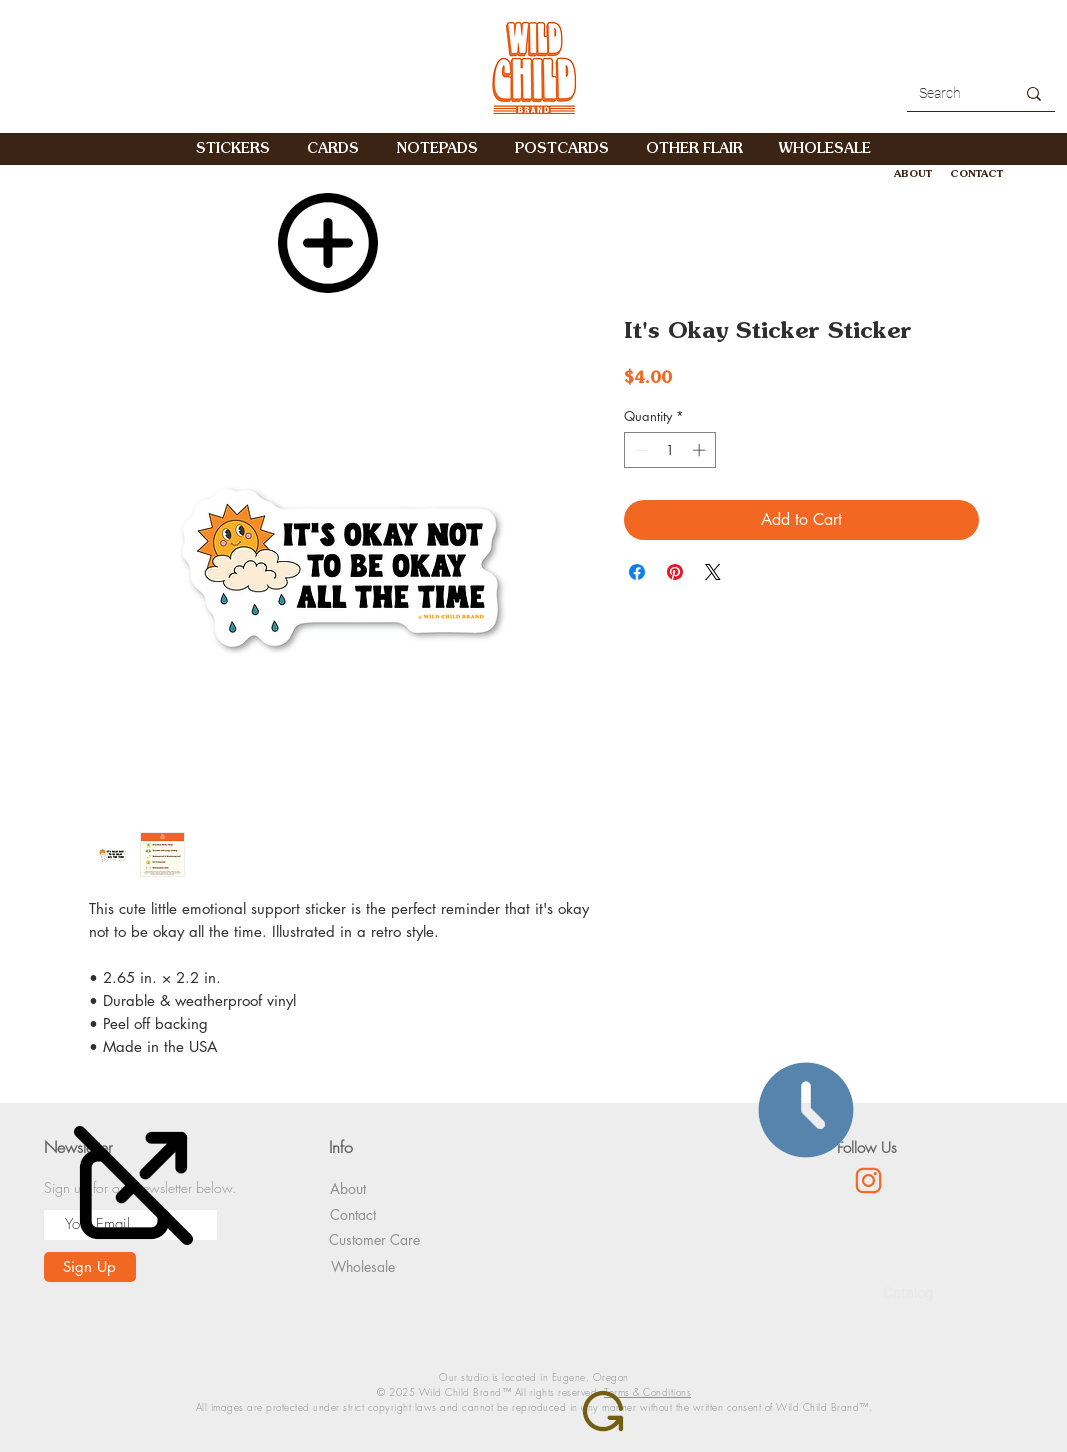 The width and height of the screenshot is (1067, 1452). I want to click on view time or clock settings, so click(806, 1110).